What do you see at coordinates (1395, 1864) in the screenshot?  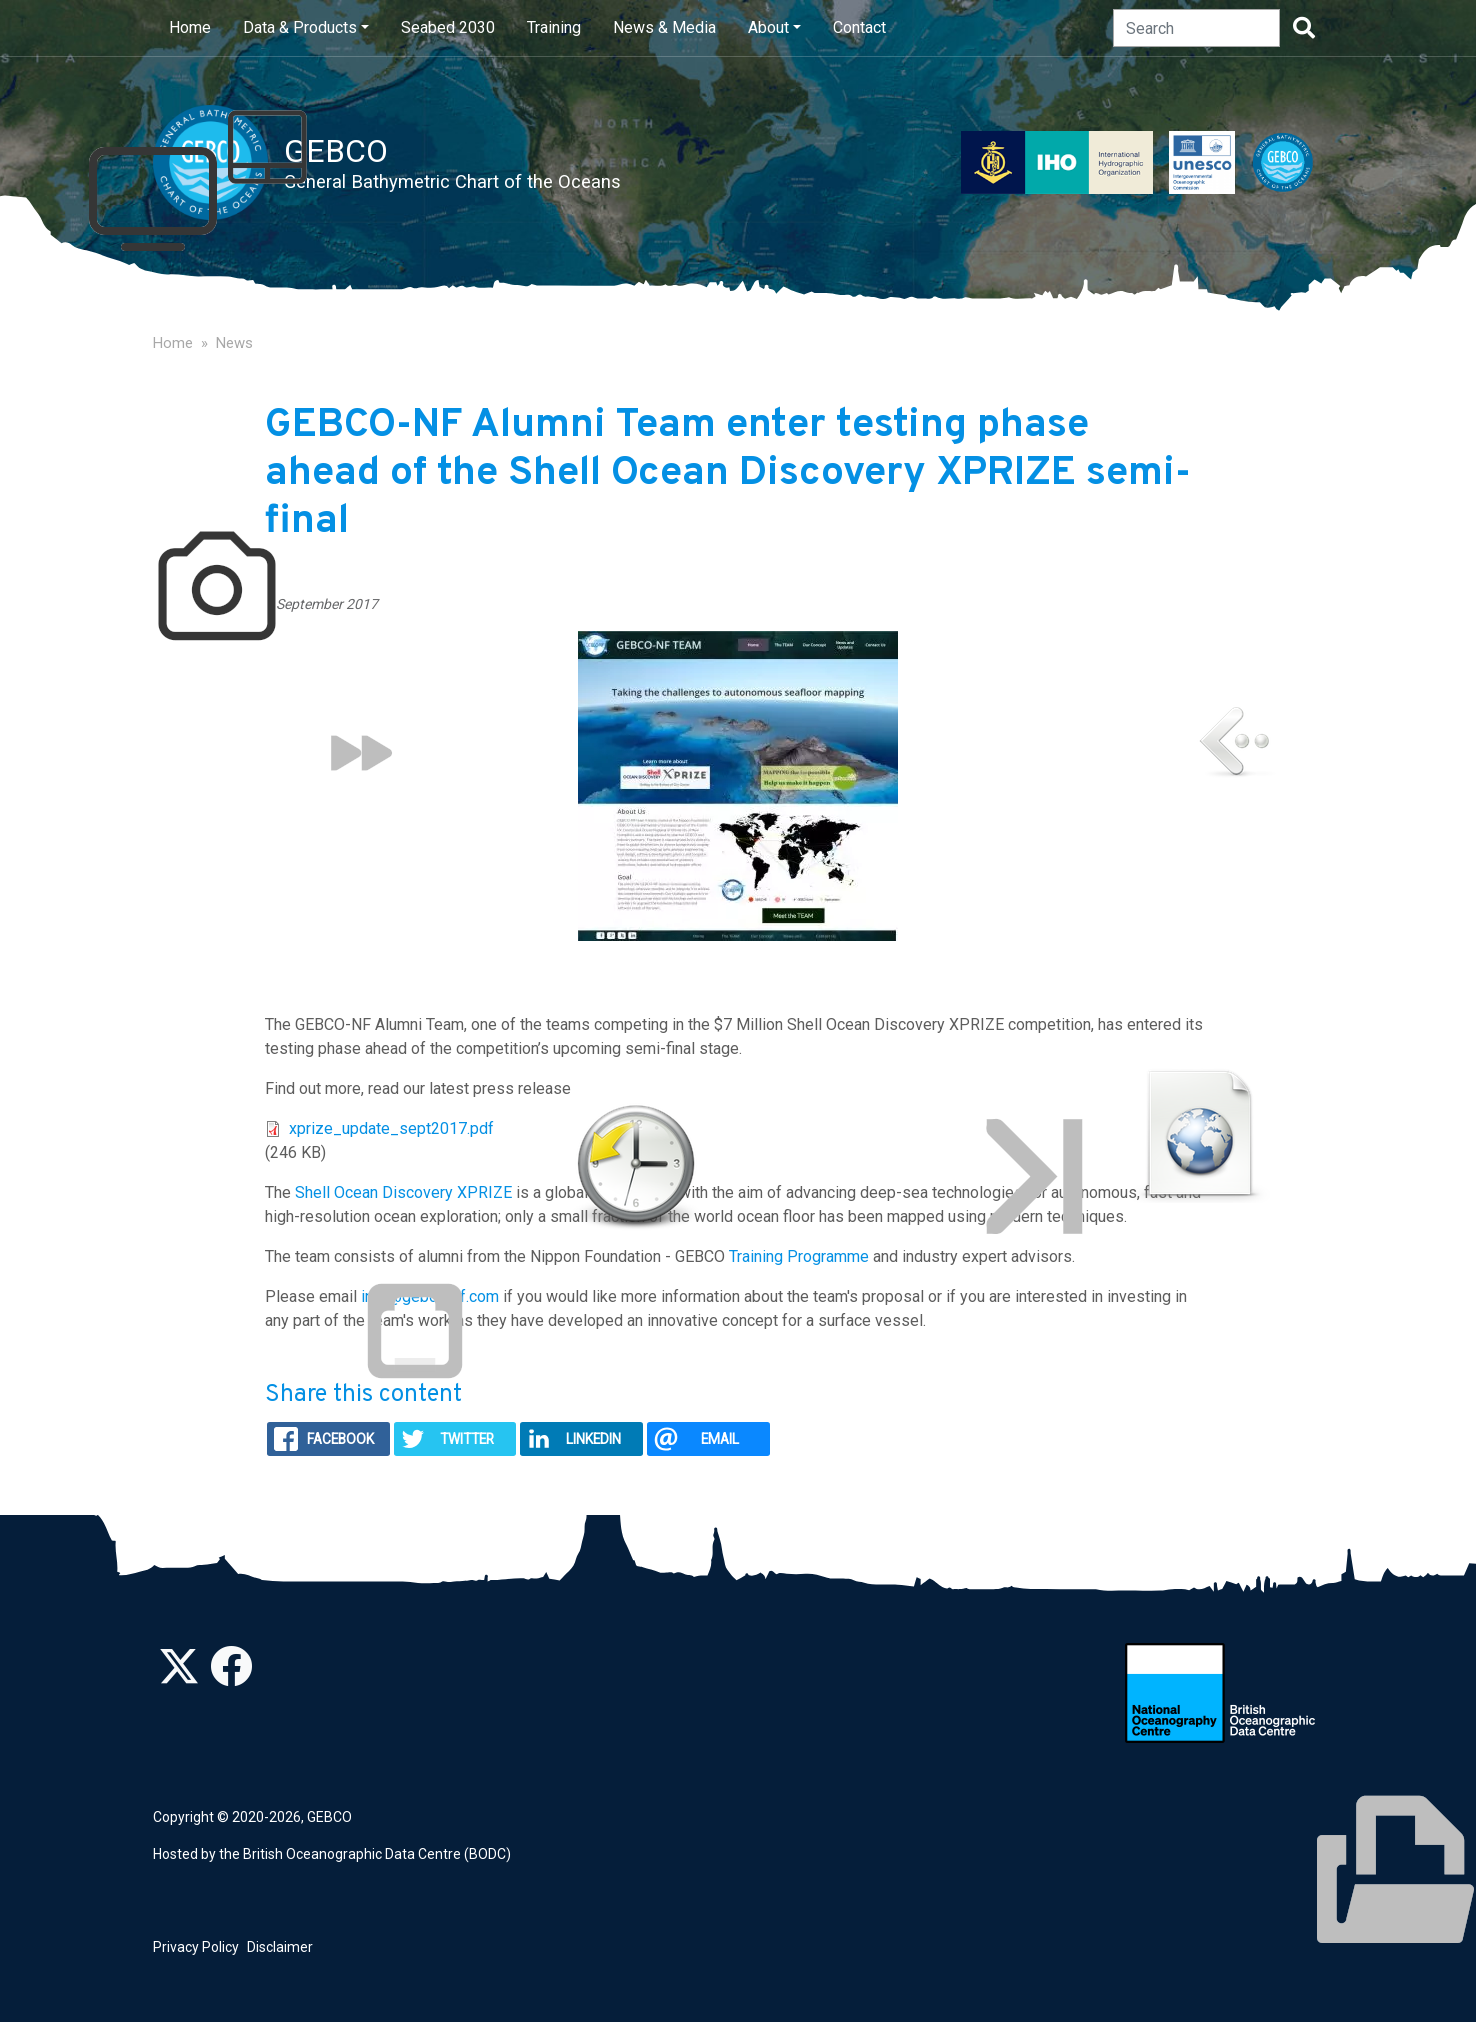 I see `open a document from files` at bounding box center [1395, 1864].